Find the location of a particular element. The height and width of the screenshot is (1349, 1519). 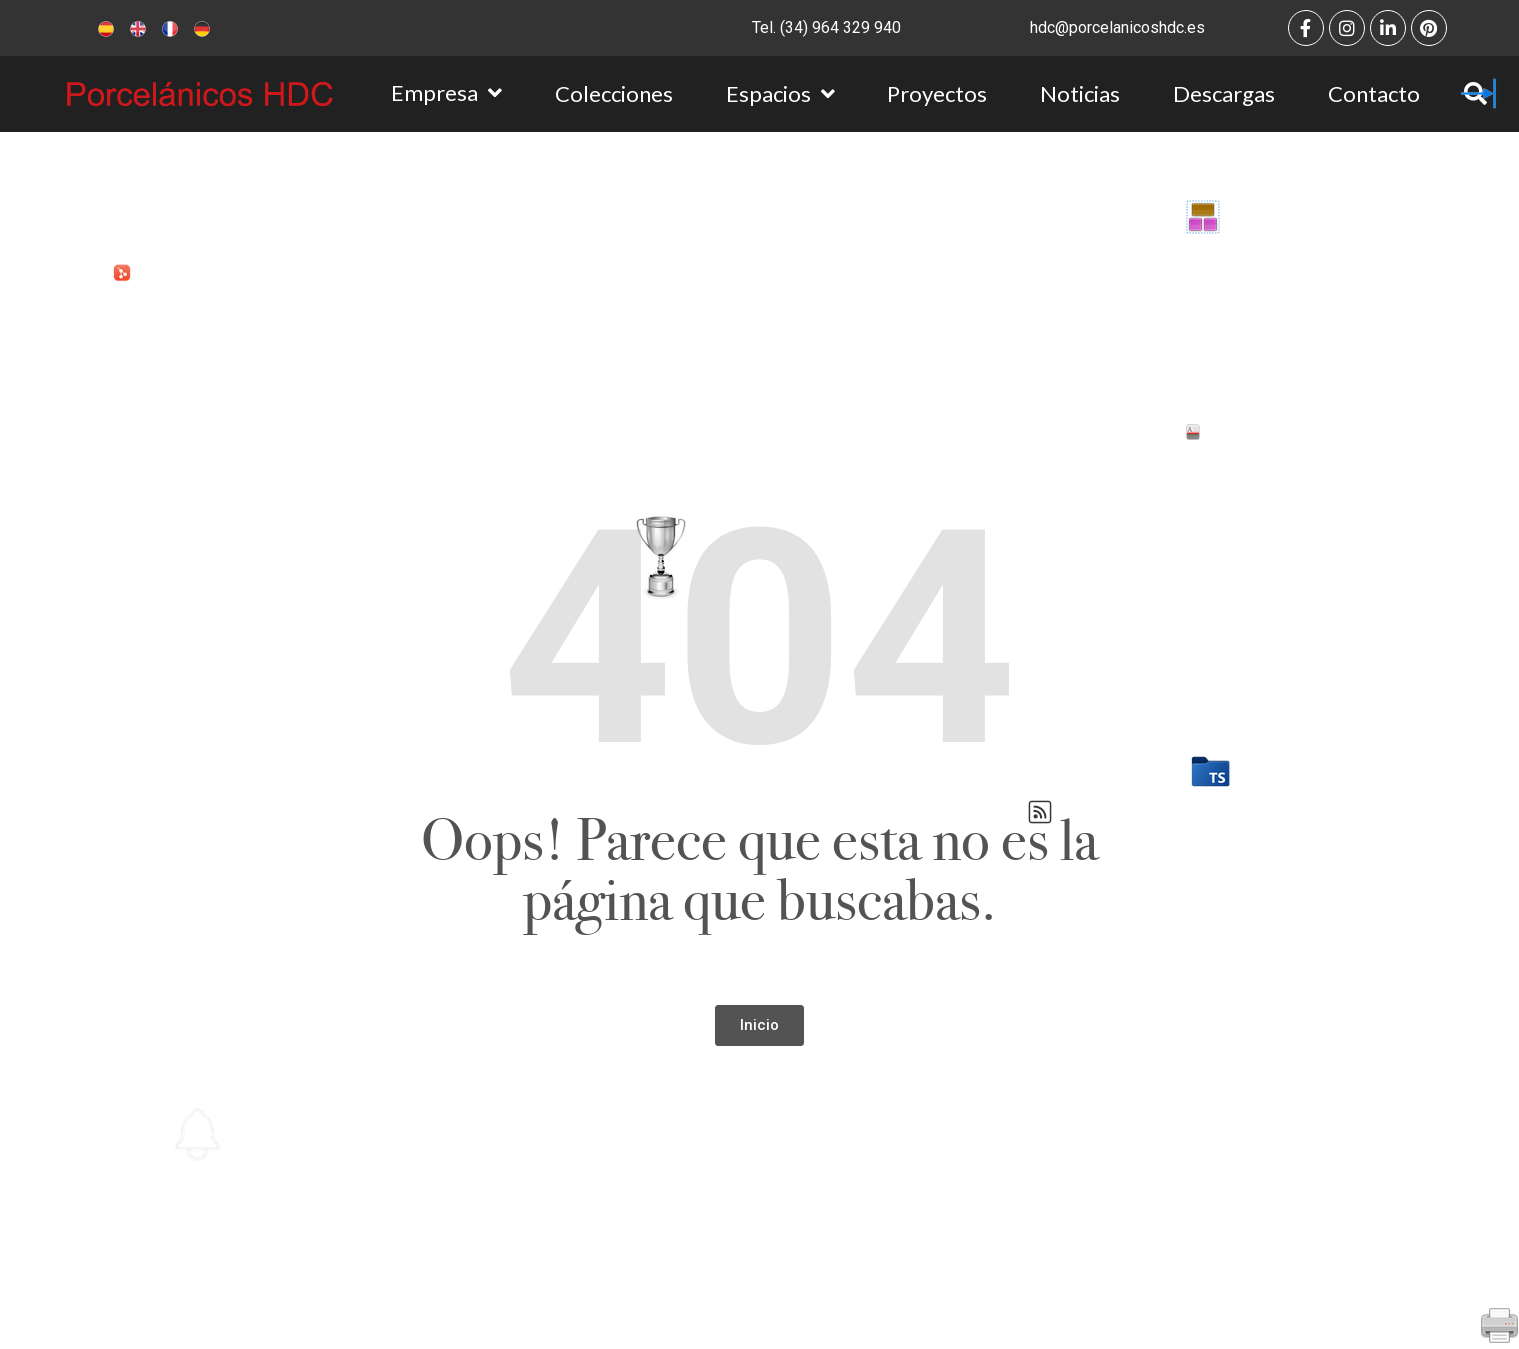

open typescript project files folder is located at coordinates (1210, 772).